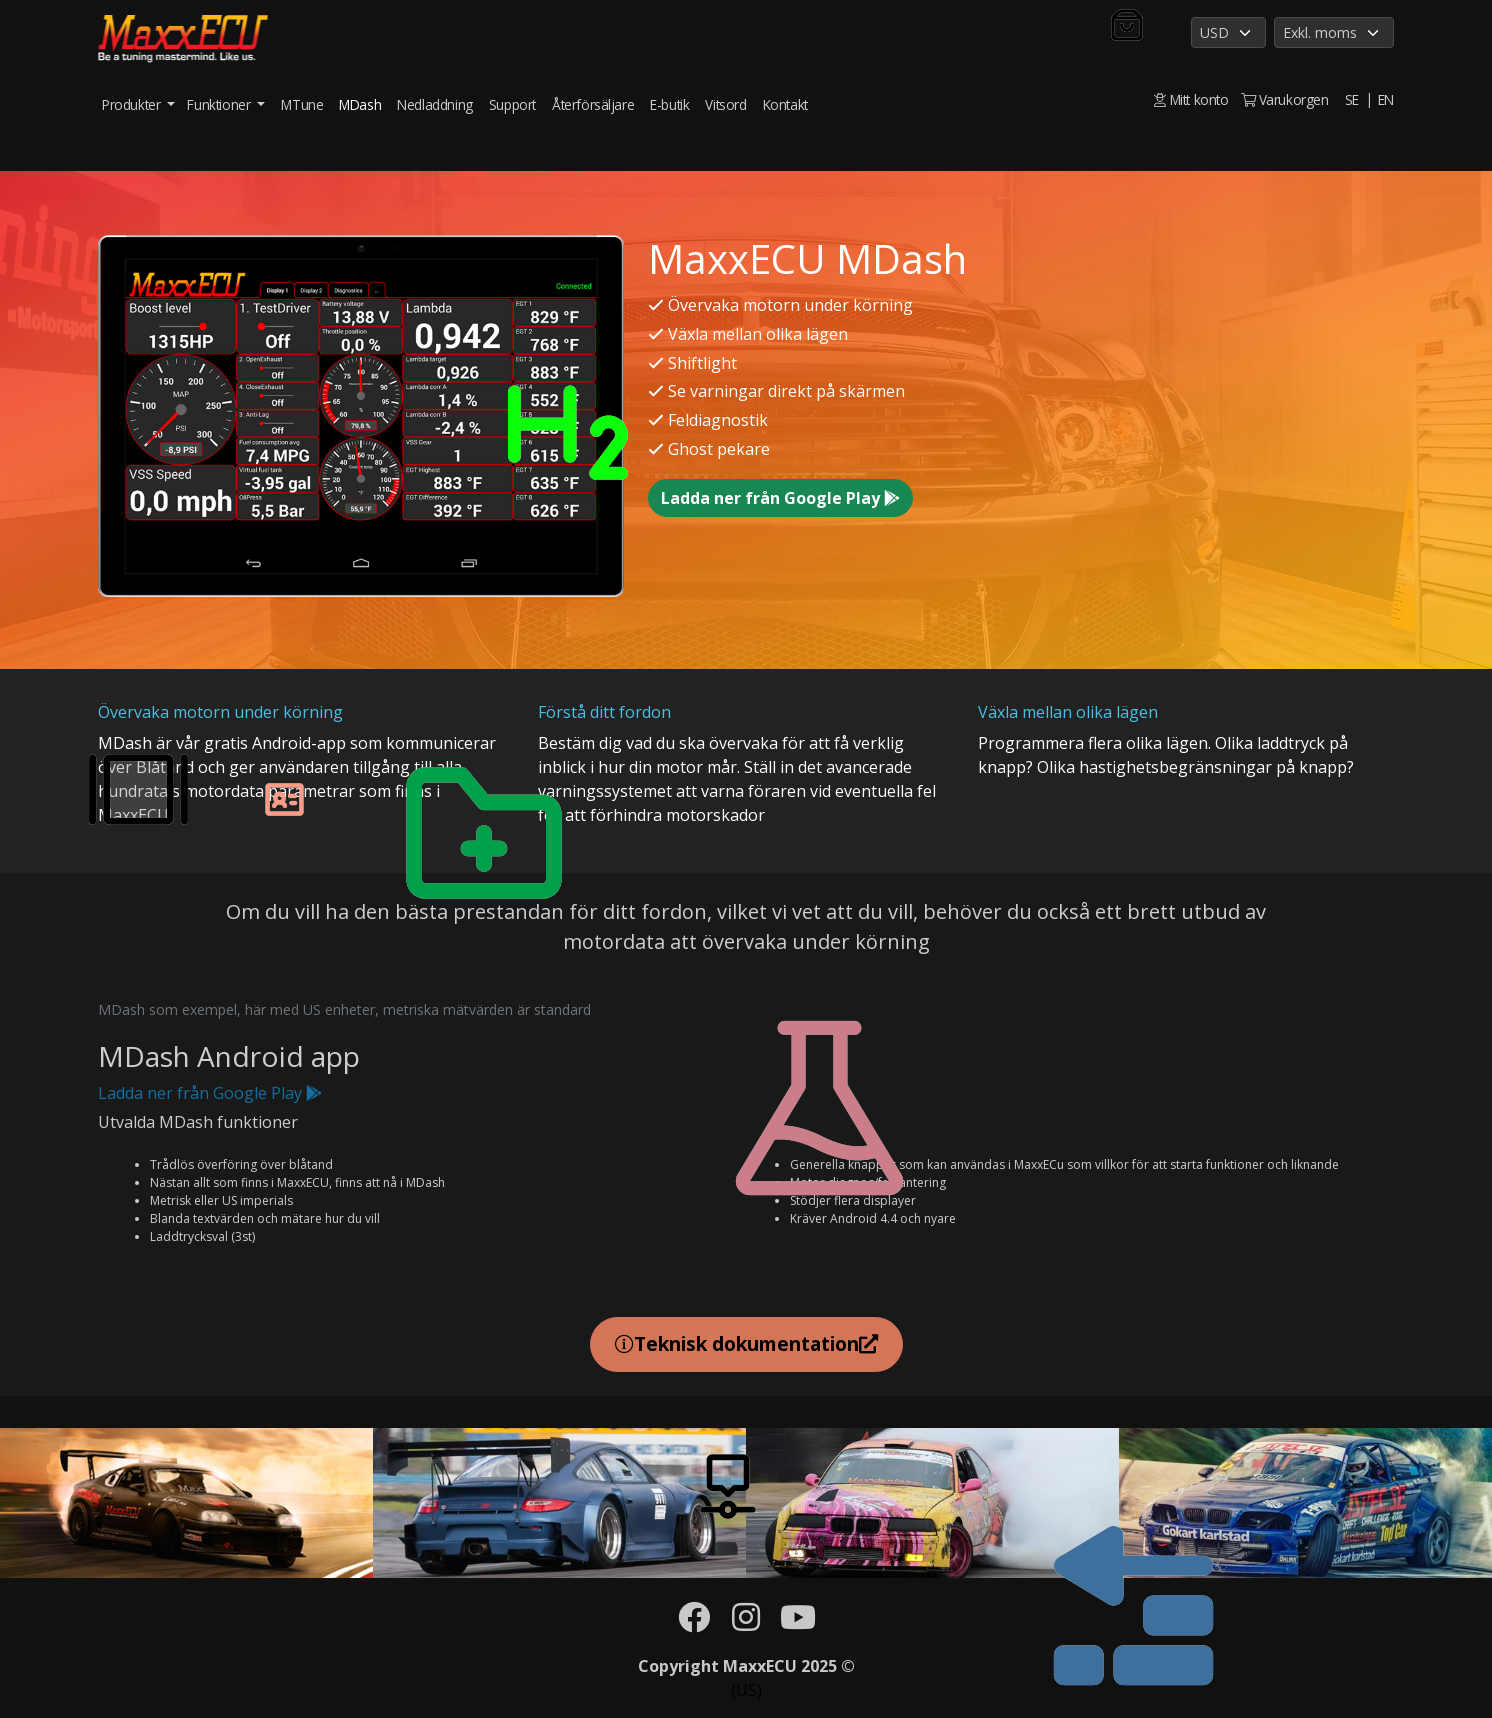 The image size is (1492, 1718). What do you see at coordinates (138, 789) in the screenshot?
I see `start a slideshow presentation` at bounding box center [138, 789].